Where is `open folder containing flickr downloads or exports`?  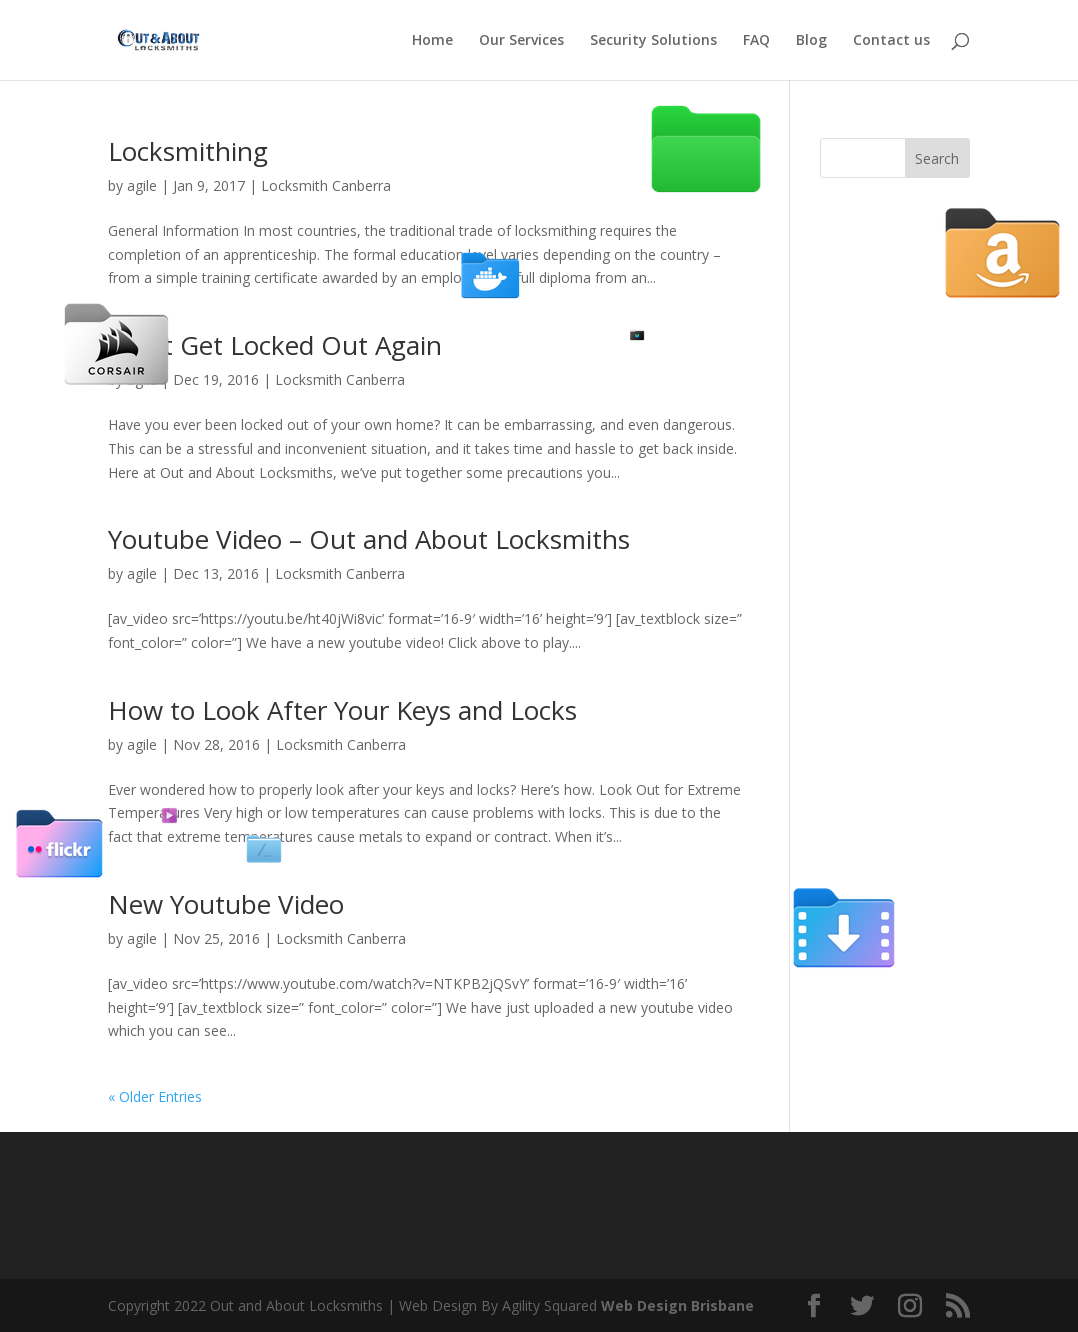 open folder containing flickr downloads or exports is located at coordinates (59, 846).